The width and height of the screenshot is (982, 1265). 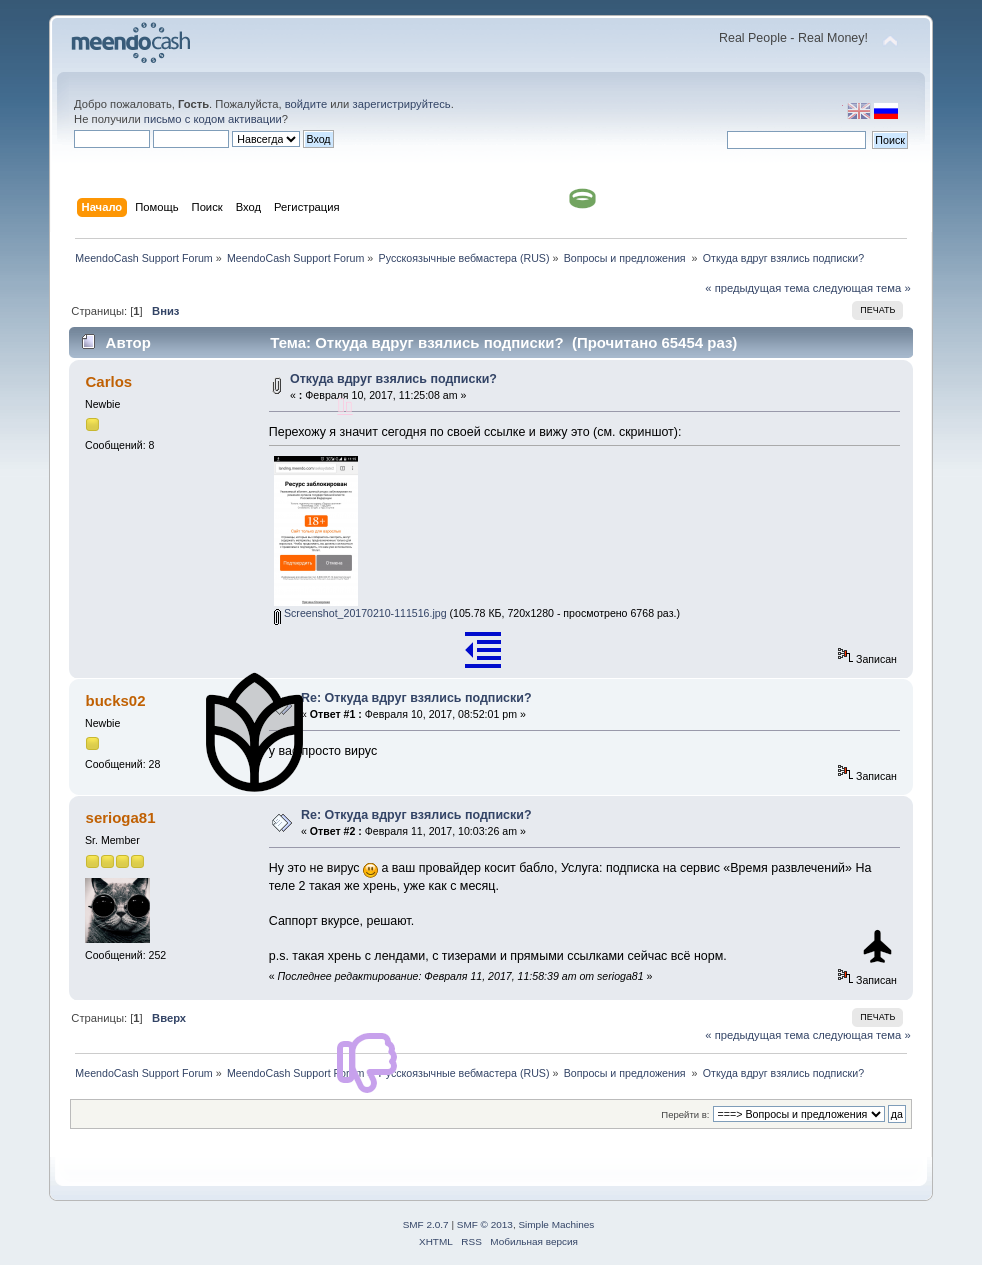 I want to click on indicates a ring or jewelry item, so click(x=582, y=198).